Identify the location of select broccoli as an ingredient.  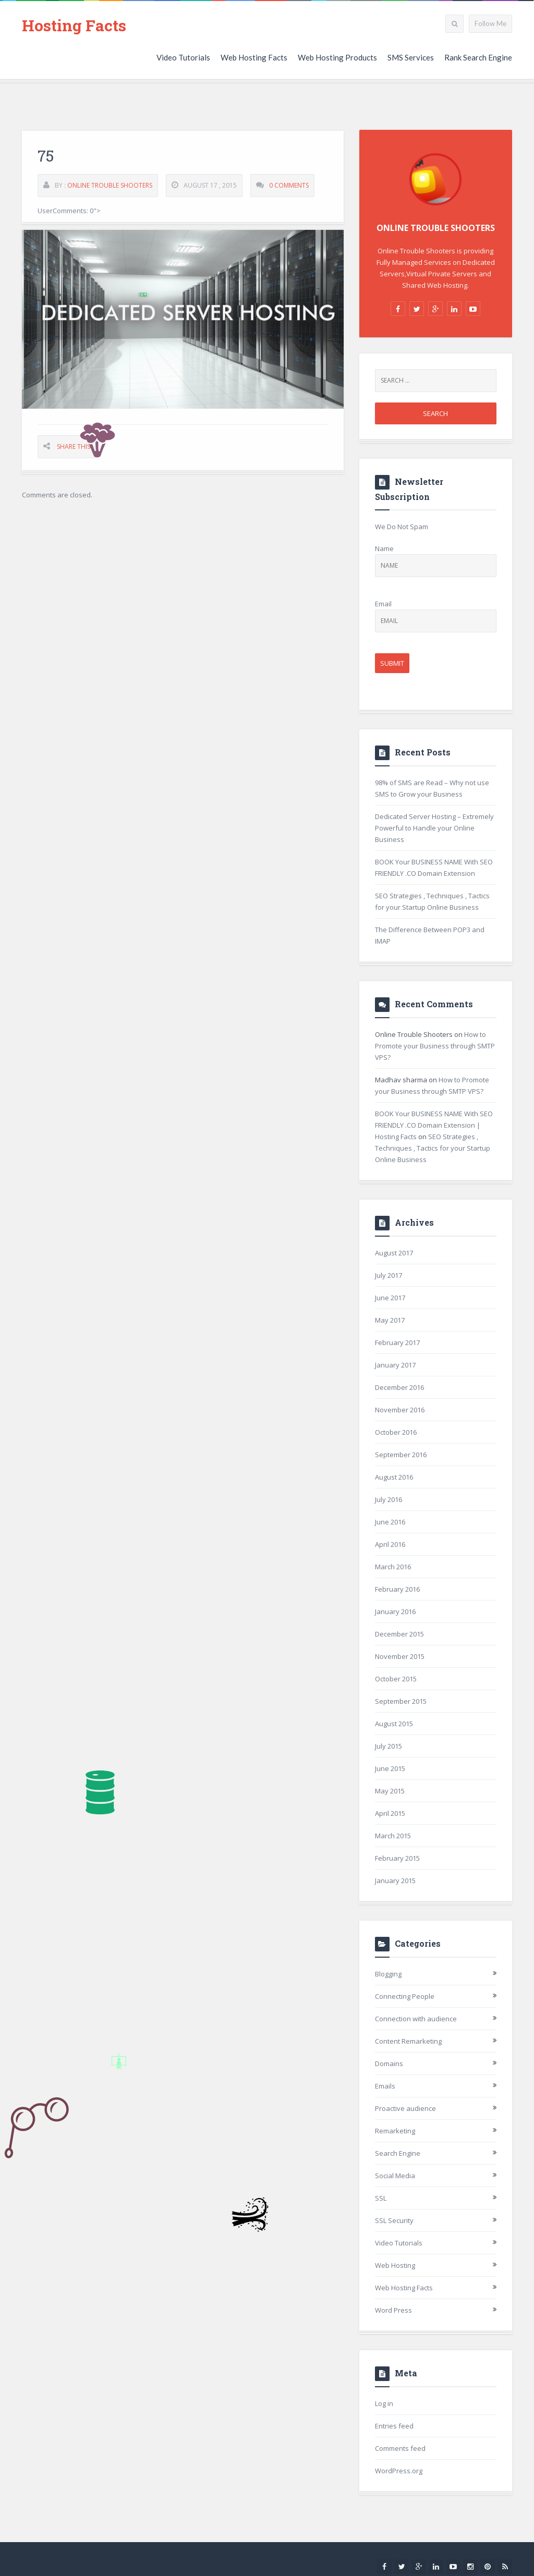
(98, 440).